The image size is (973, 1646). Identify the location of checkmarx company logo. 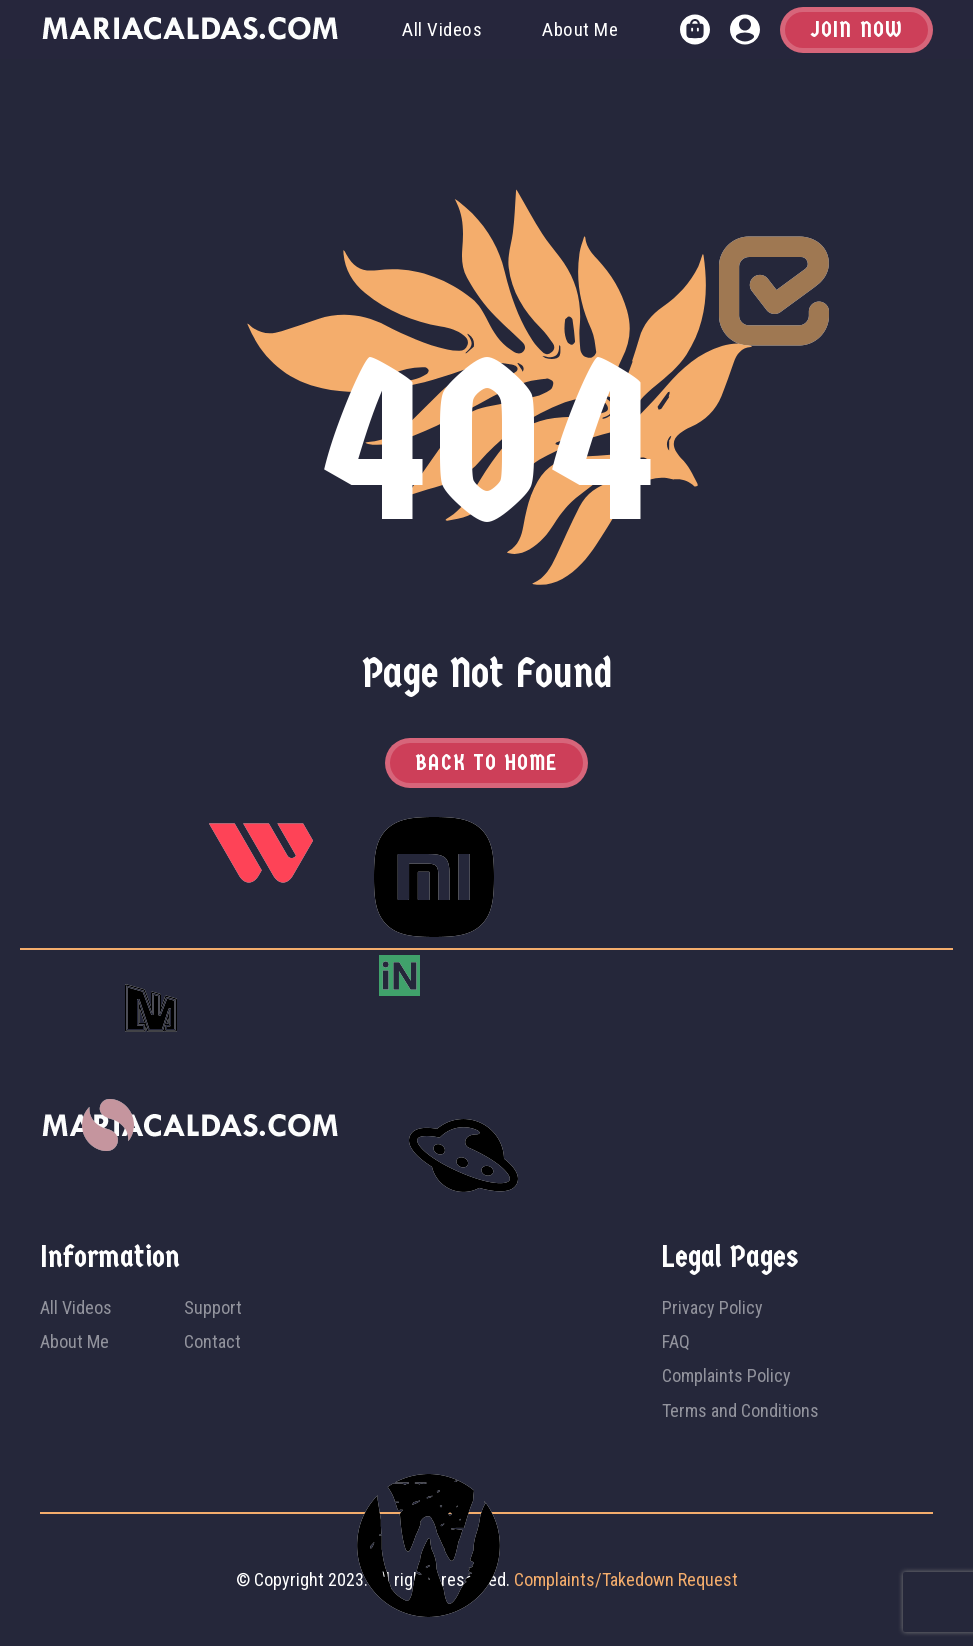
(774, 291).